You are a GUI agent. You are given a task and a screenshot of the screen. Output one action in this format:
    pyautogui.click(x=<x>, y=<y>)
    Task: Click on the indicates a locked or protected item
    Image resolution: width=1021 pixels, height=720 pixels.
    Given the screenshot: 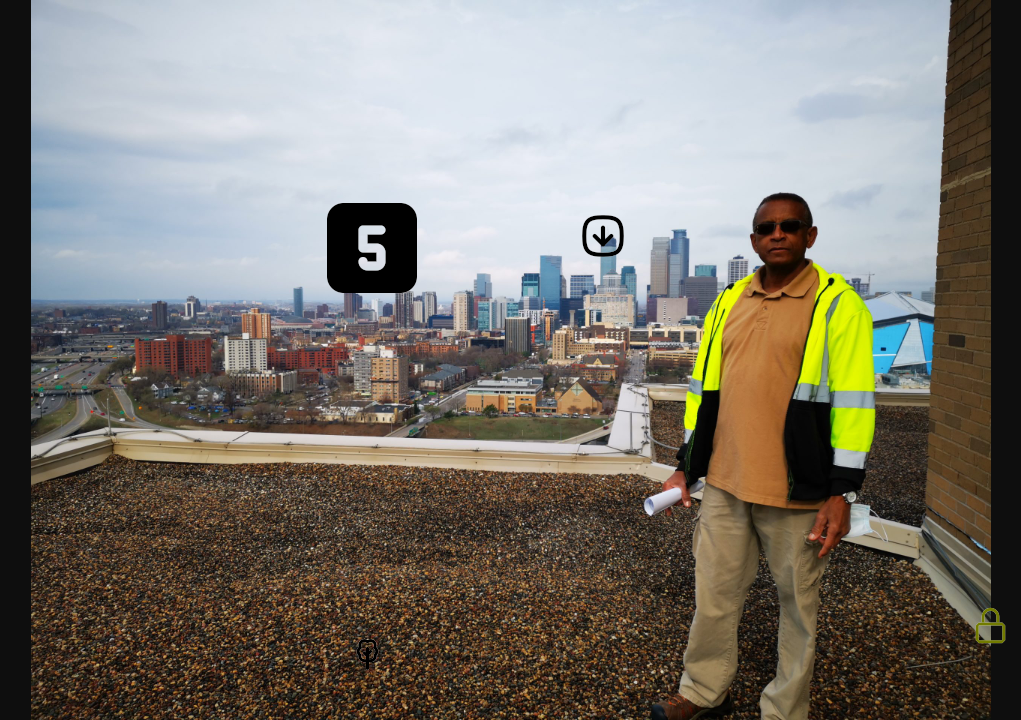 What is the action you would take?
    pyautogui.click(x=990, y=625)
    